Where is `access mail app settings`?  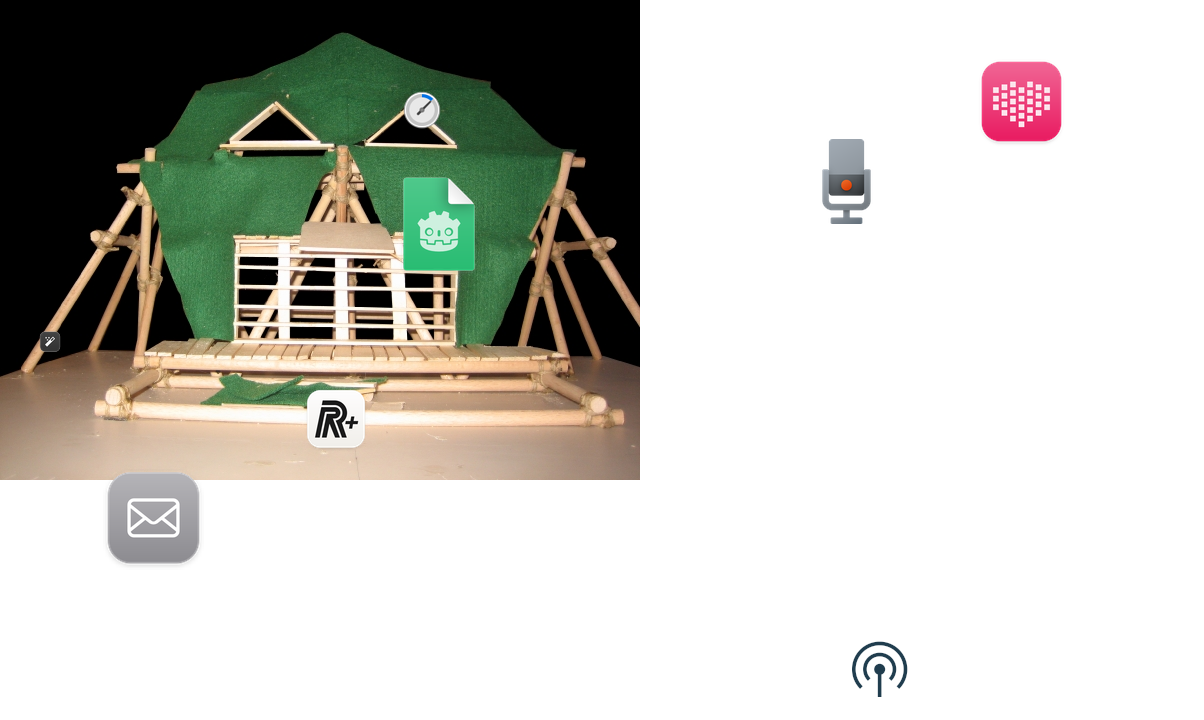 access mail app settings is located at coordinates (153, 519).